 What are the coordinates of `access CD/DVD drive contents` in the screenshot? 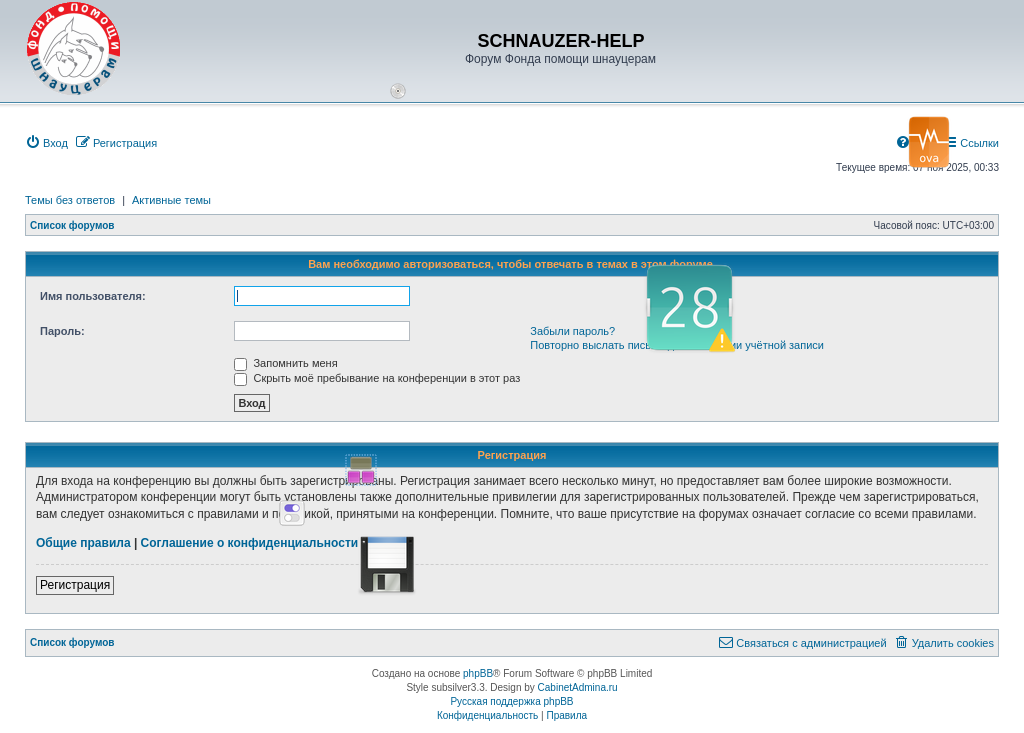 It's located at (398, 91).